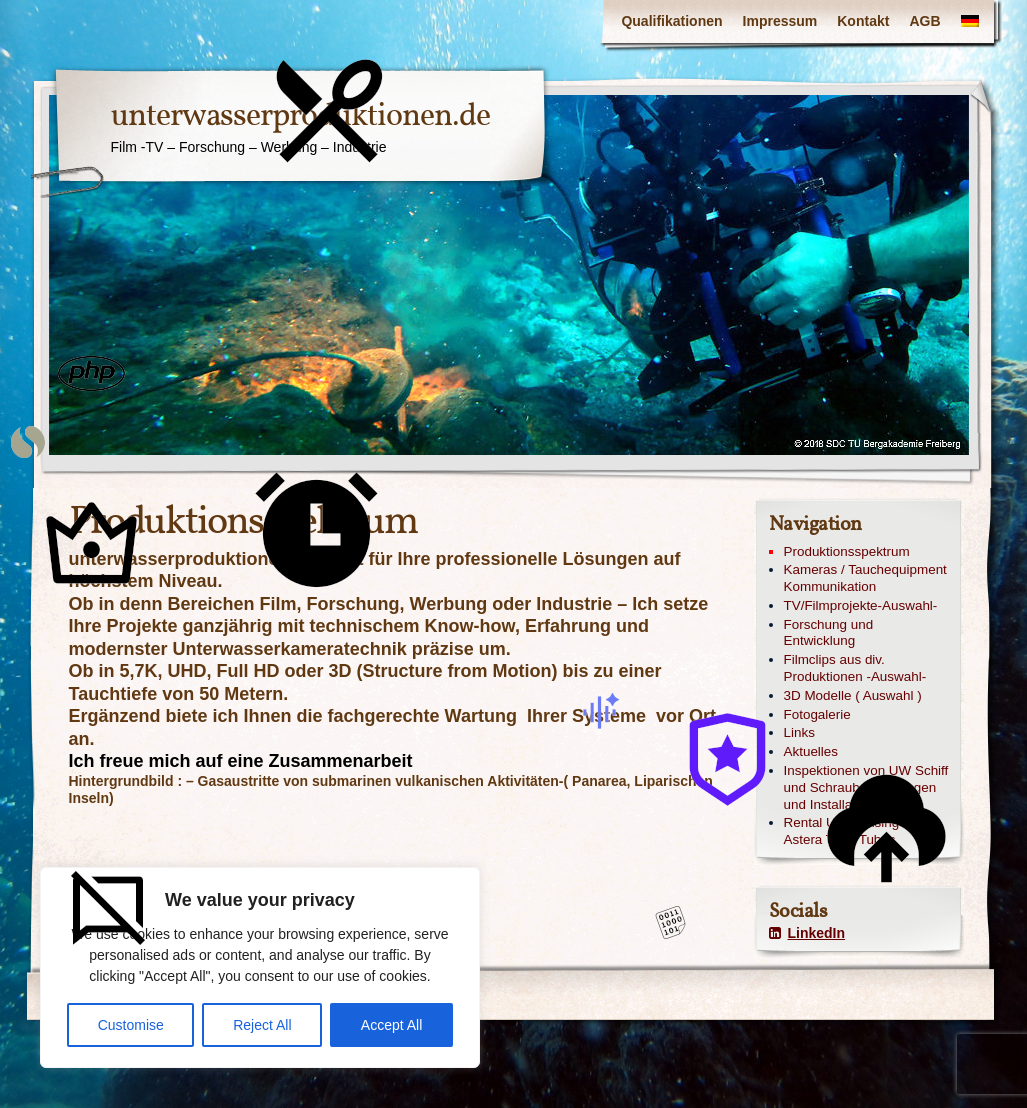  What do you see at coordinates (727, 759) in the screenshot?
I see `indicates premium or verified security status` at bounding box center [727, 759].